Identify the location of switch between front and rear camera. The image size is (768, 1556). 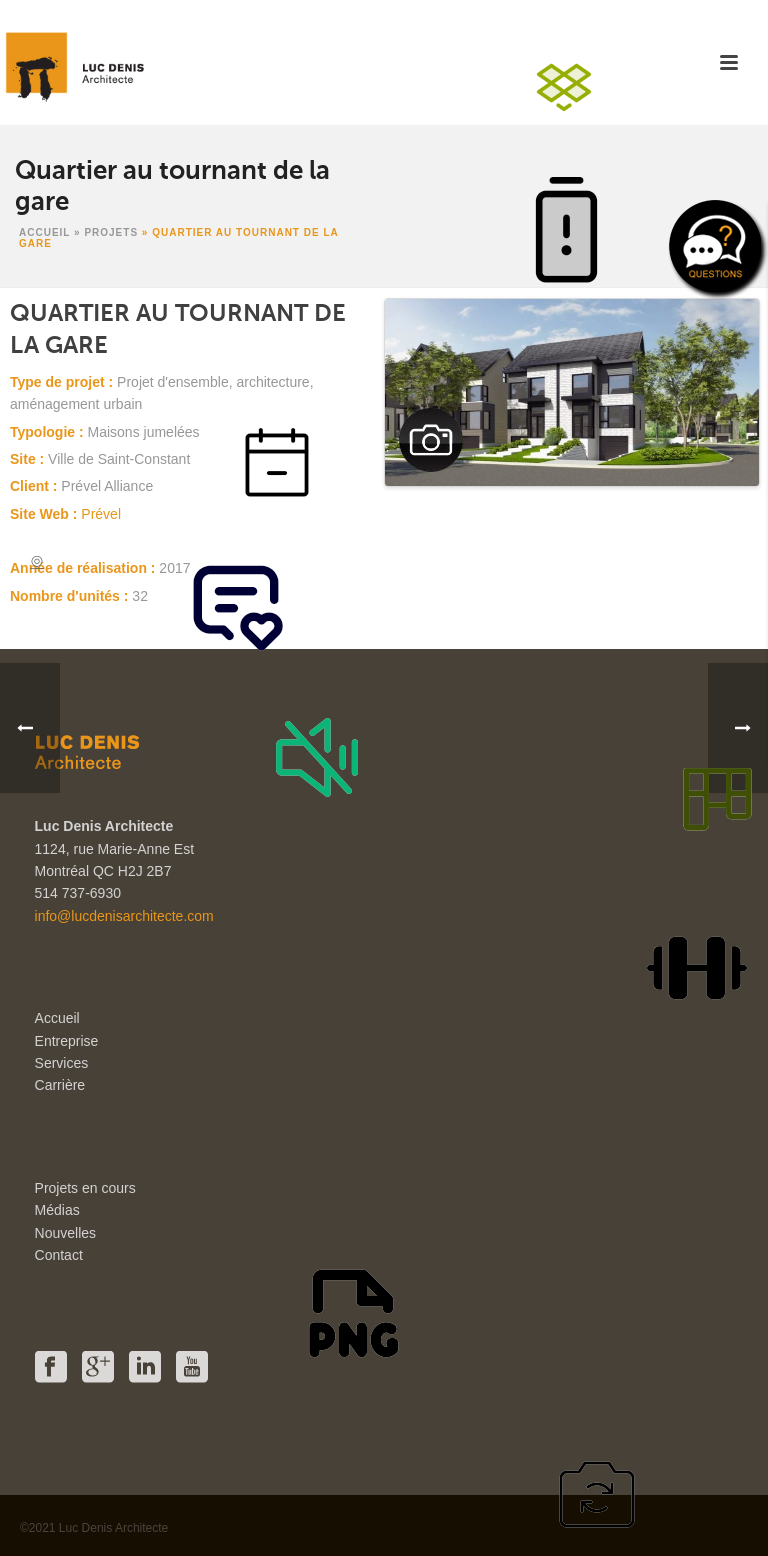
(597, 1496).